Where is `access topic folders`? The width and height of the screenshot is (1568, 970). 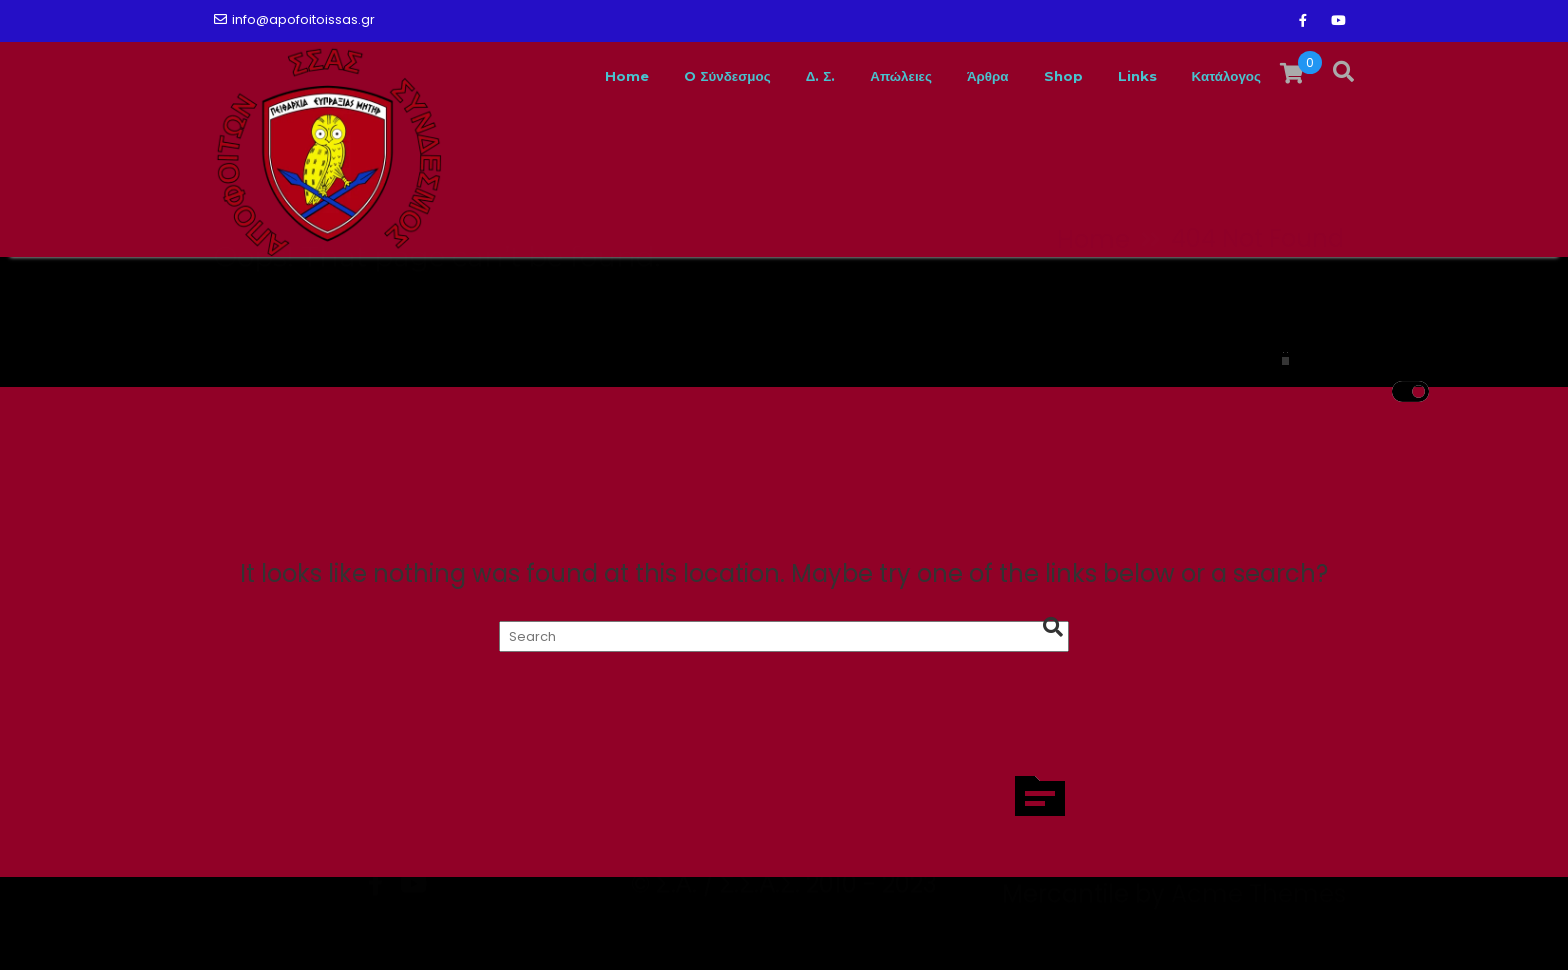
access topic folders is located at coordinates (1040, 796).